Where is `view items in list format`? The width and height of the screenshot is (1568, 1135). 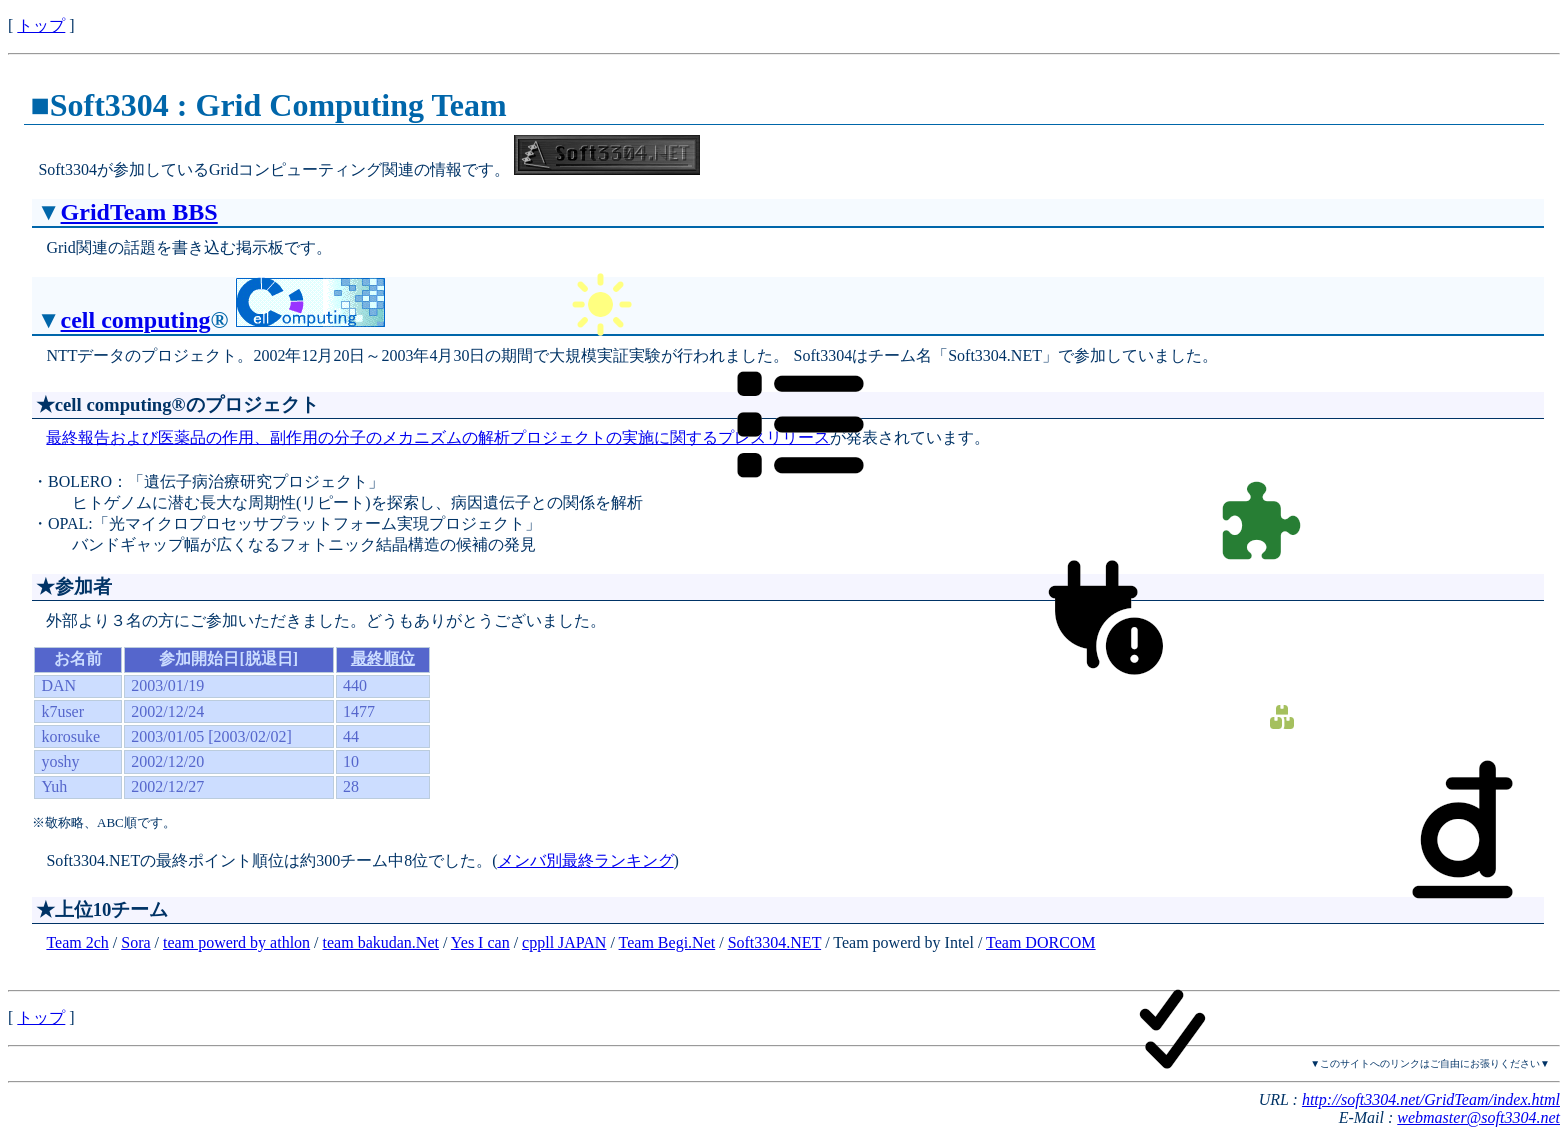
view items in list format is located at coordinates (798, 424).